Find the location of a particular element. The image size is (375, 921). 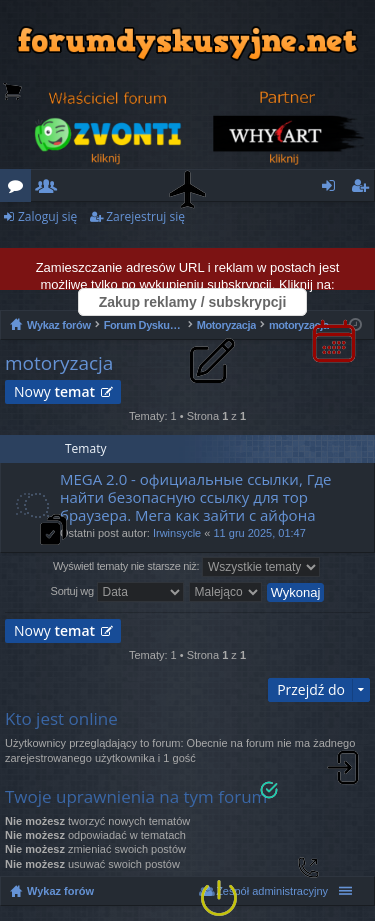

turn device on or off is located at coordinates (219, 898).